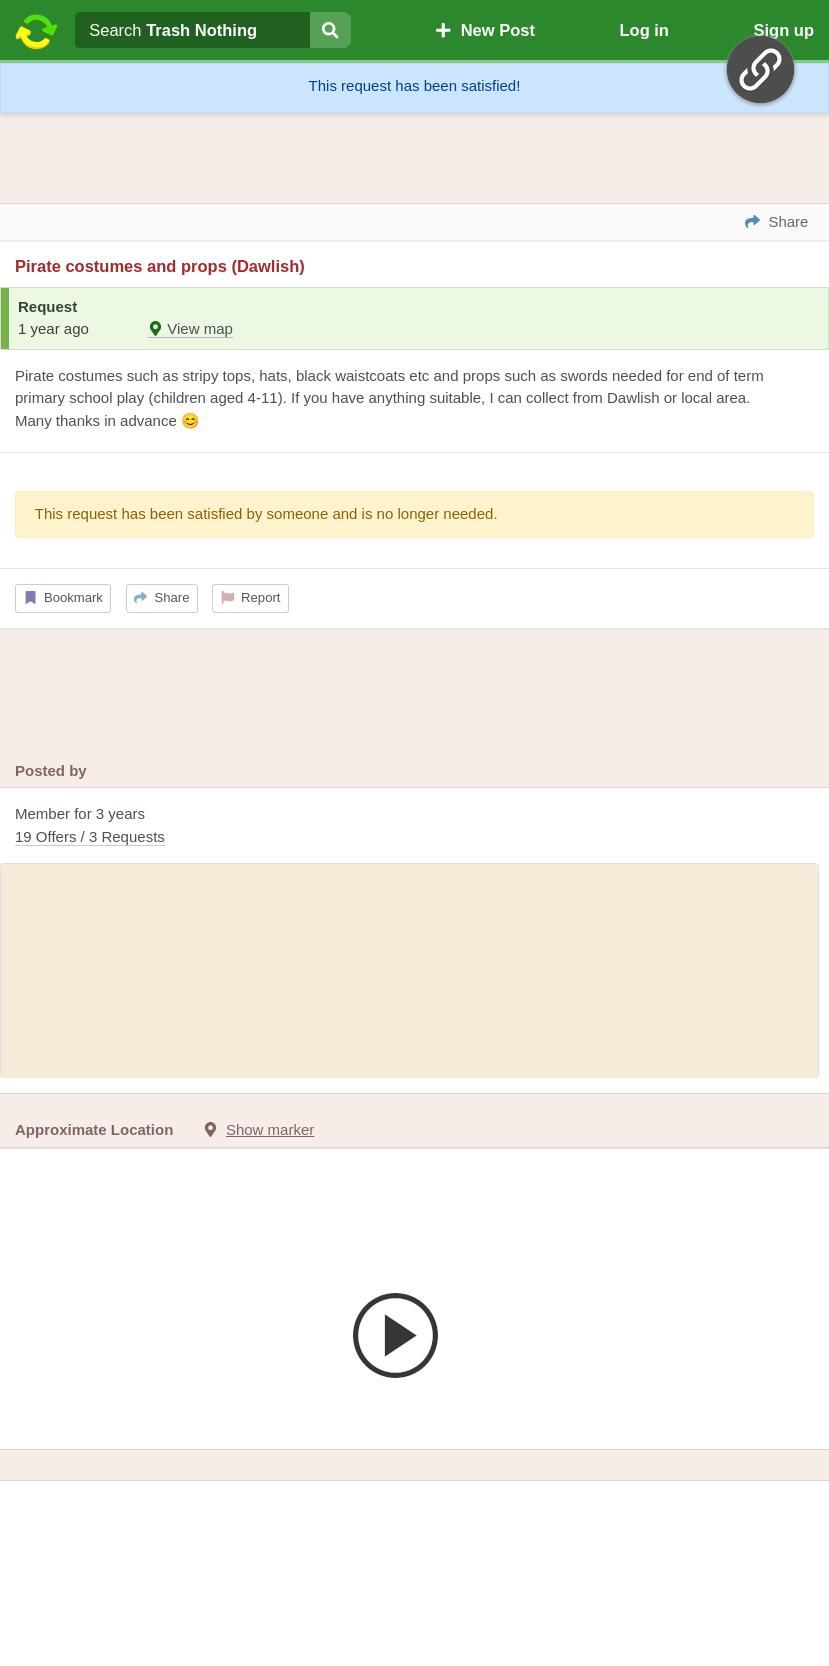  What do you see at coordinates (395, 1335) in the screenshot?
I see `start or resume a process` at bounding box center [395, 1335].